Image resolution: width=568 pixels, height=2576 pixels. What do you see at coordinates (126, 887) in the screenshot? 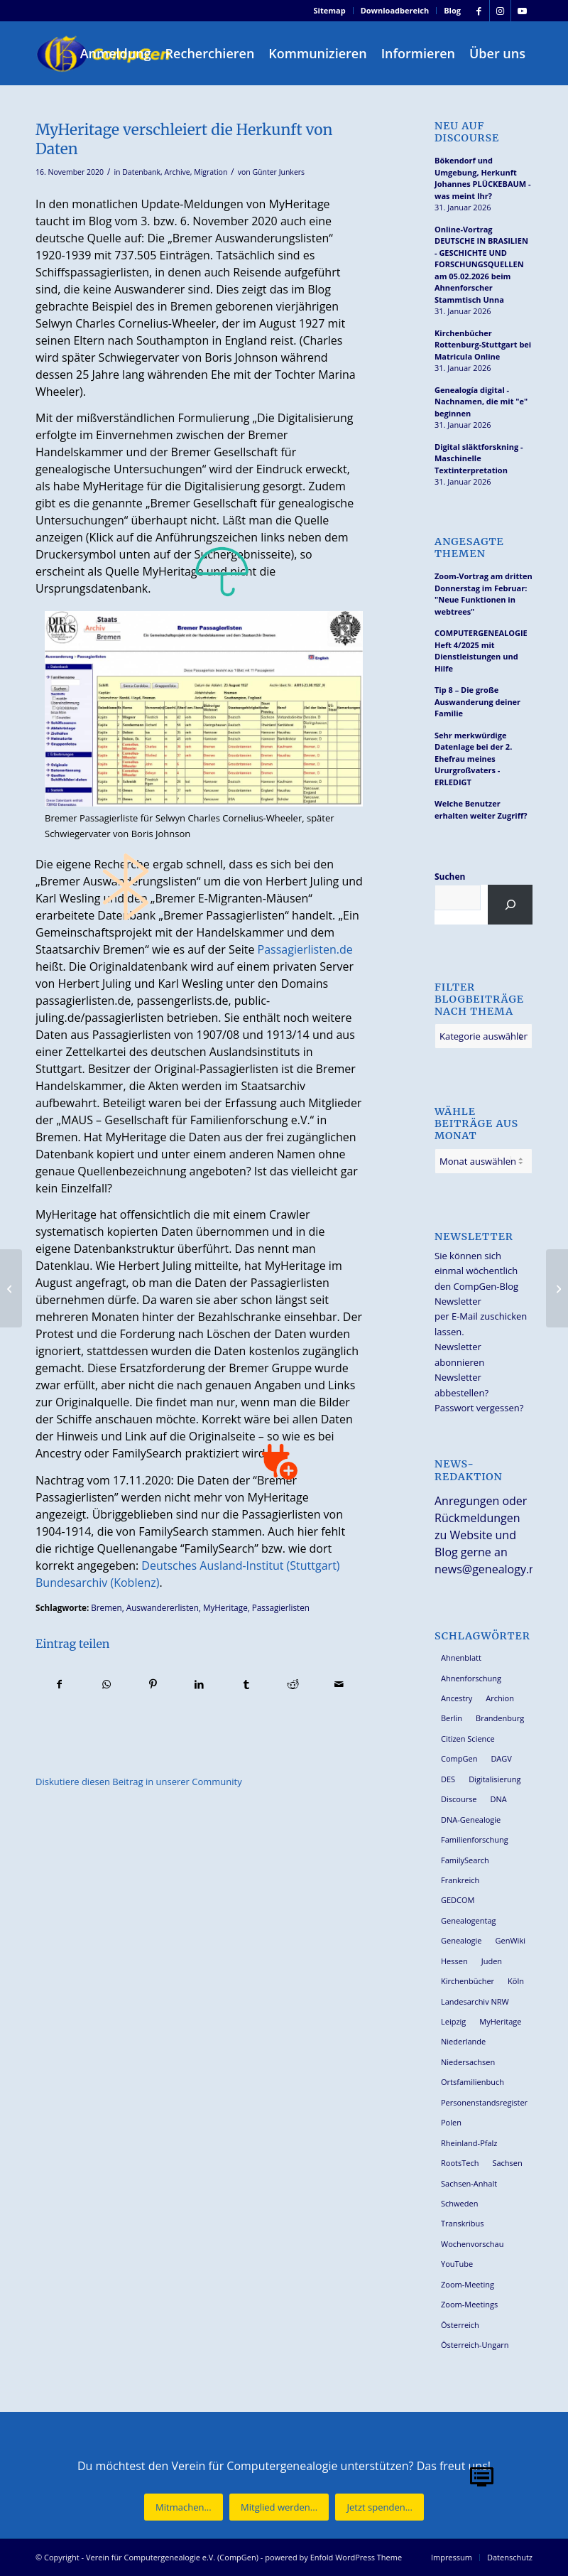
I see `toggle bluetooth connectivity` at bounding box center [126, 887].